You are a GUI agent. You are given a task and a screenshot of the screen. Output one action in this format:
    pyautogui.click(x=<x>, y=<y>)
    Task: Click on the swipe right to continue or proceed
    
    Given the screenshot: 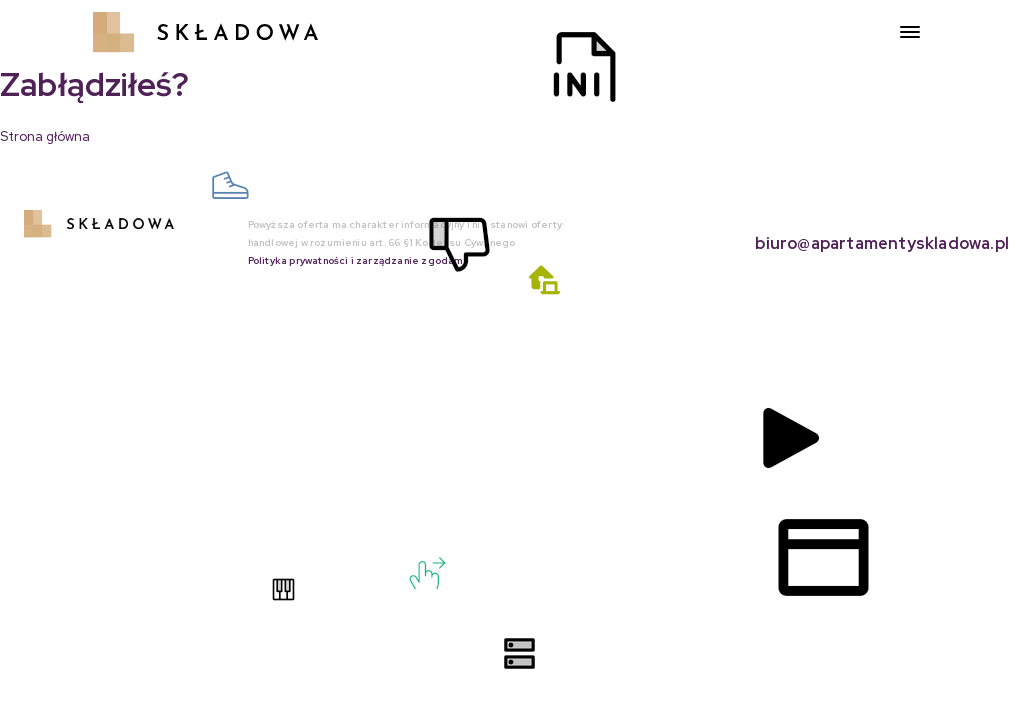 What is the action you would take?
    pyautogui.click(x=425, y=574)
    